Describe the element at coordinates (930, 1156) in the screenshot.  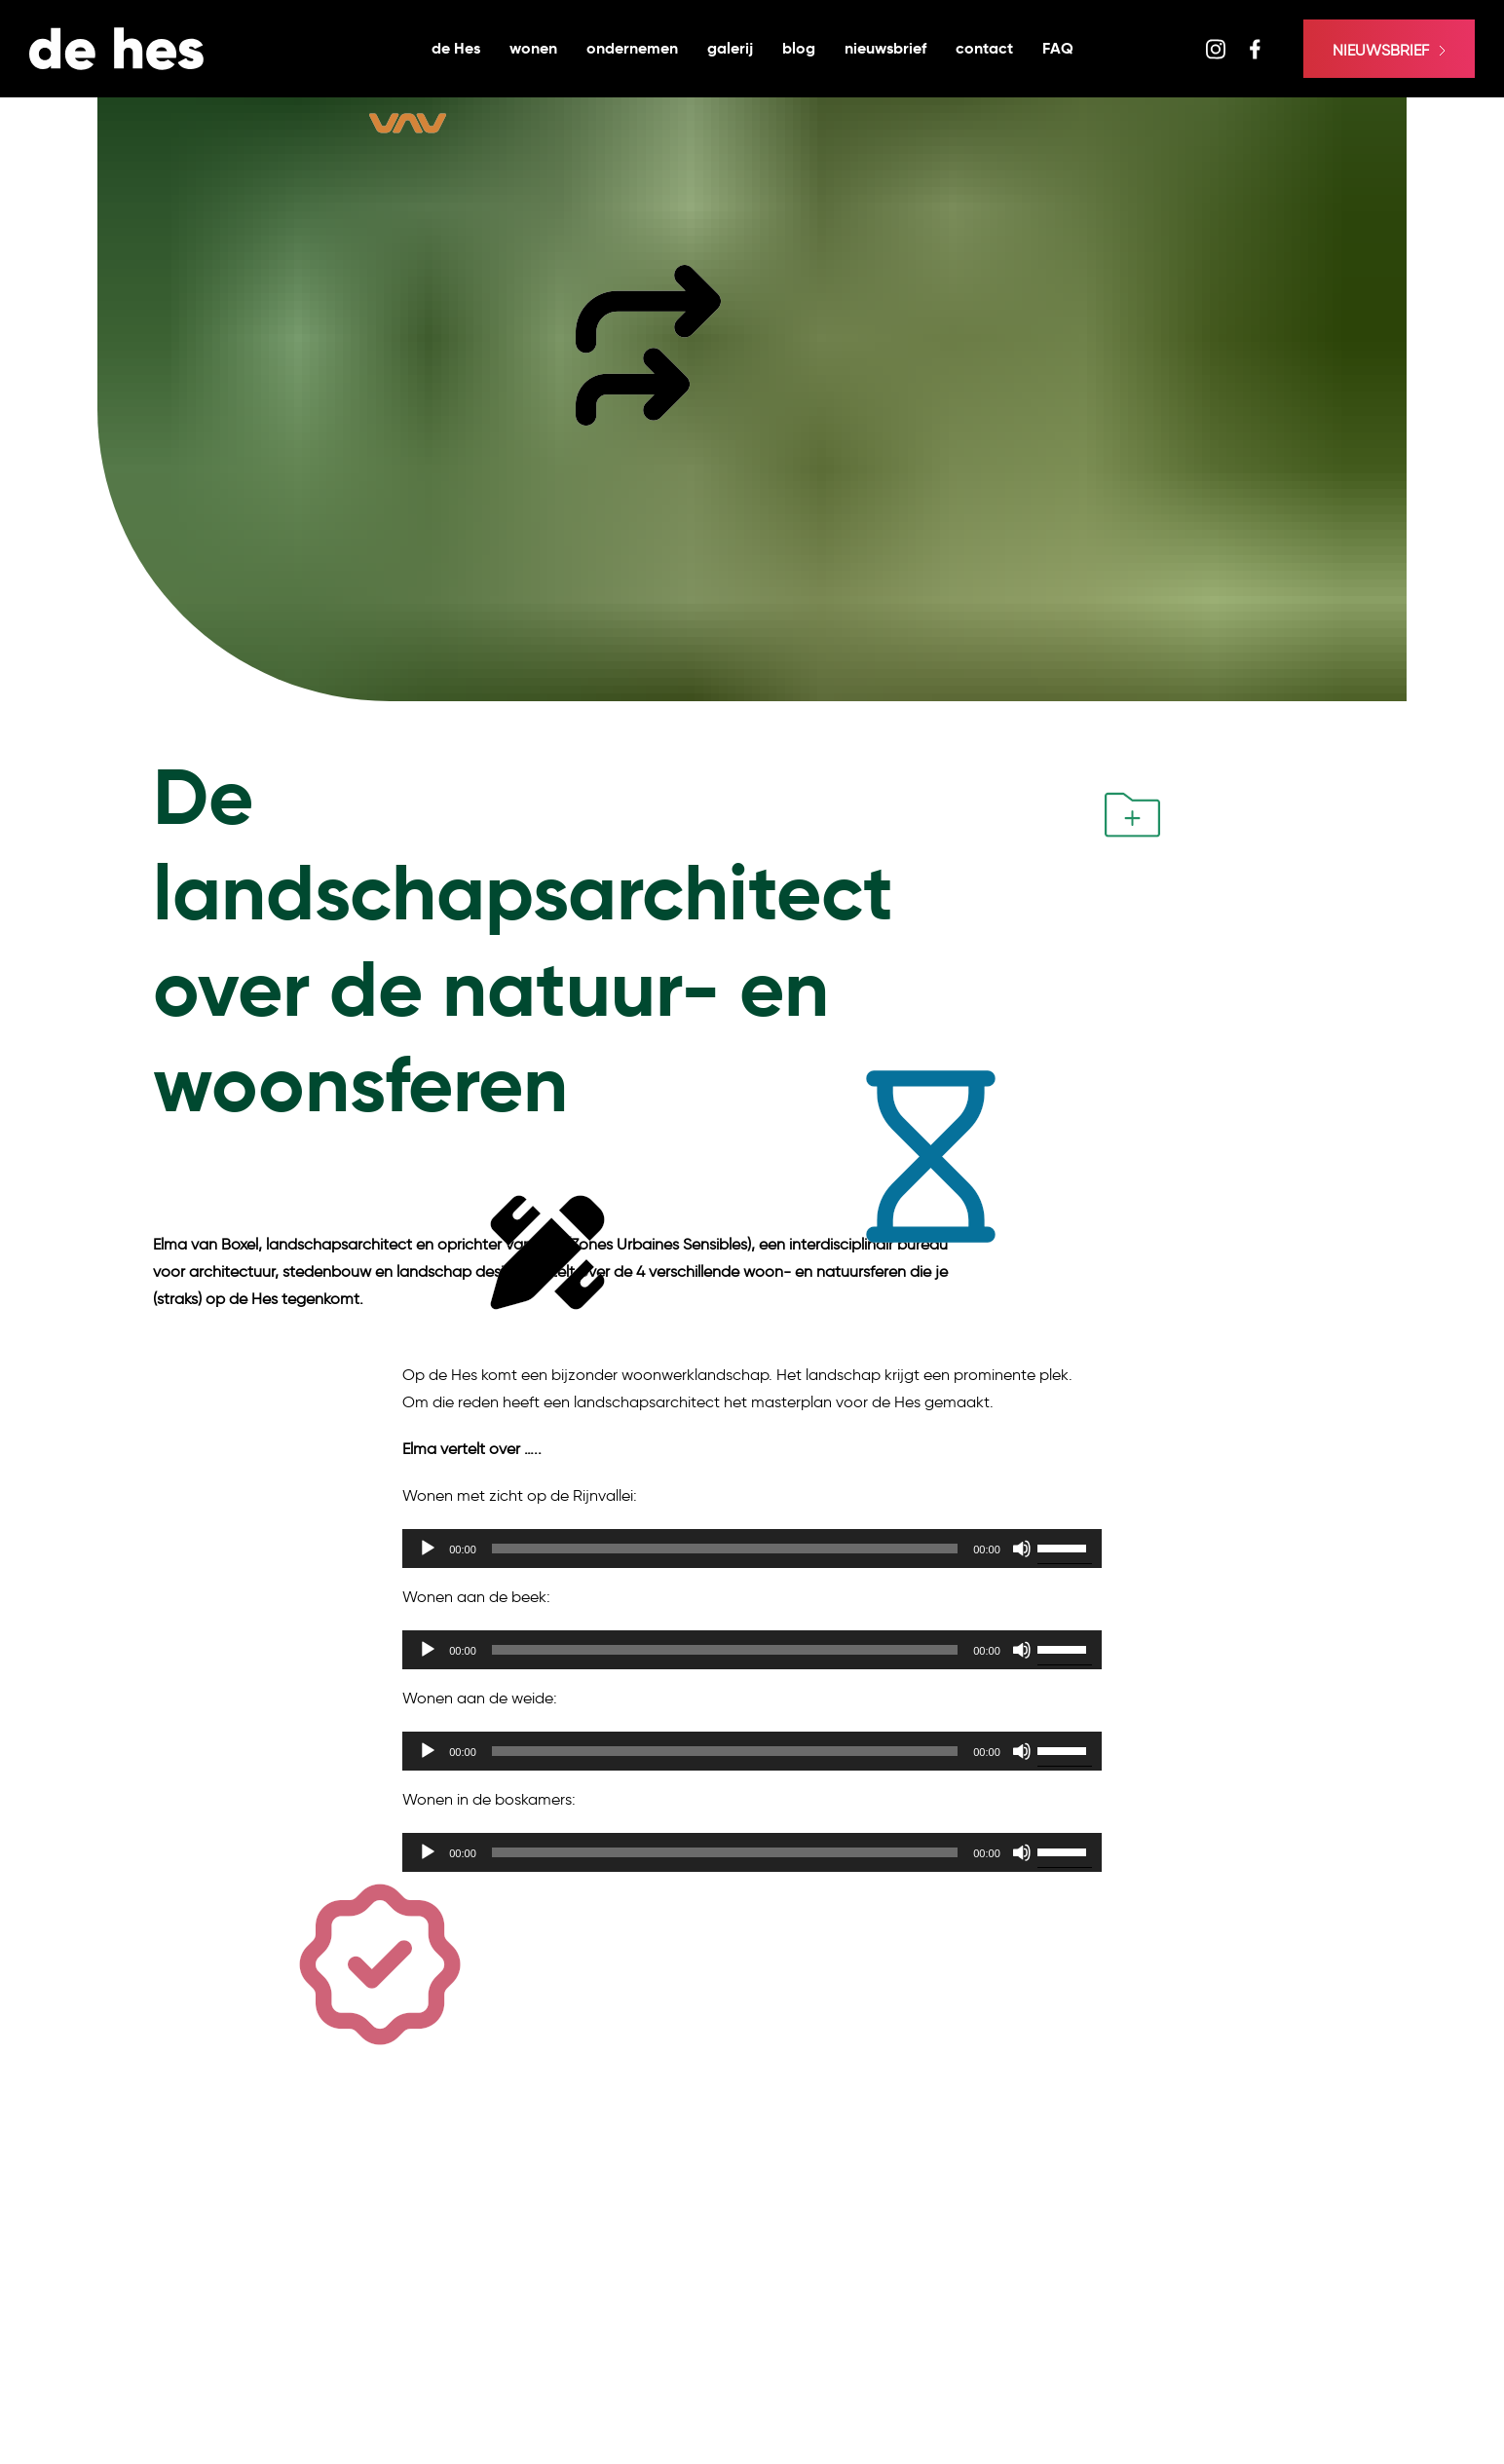
I see `indicates a process is waiting or pending` at that location.